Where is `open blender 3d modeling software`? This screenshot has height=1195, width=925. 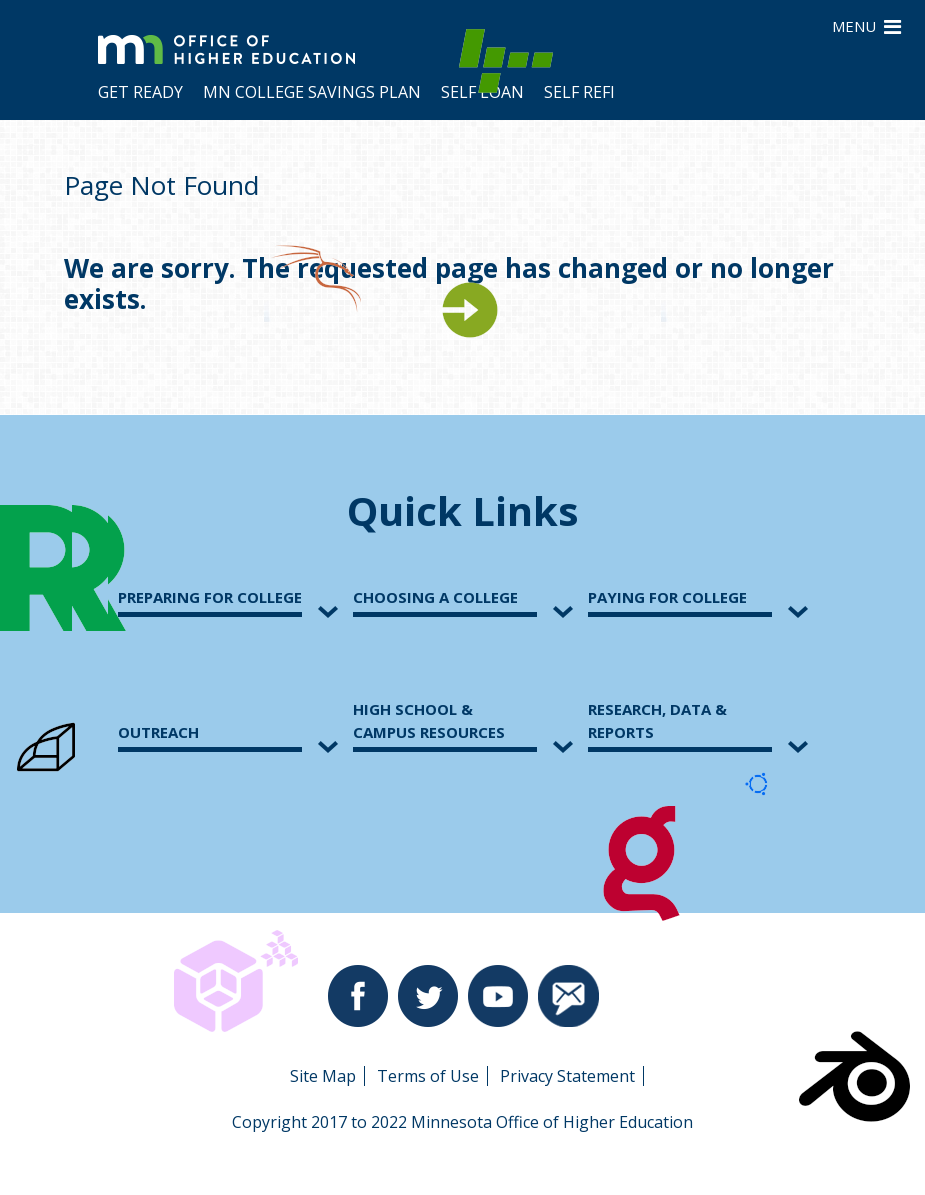
open blender 3d modeling software is located at coordinates (854, 1076).